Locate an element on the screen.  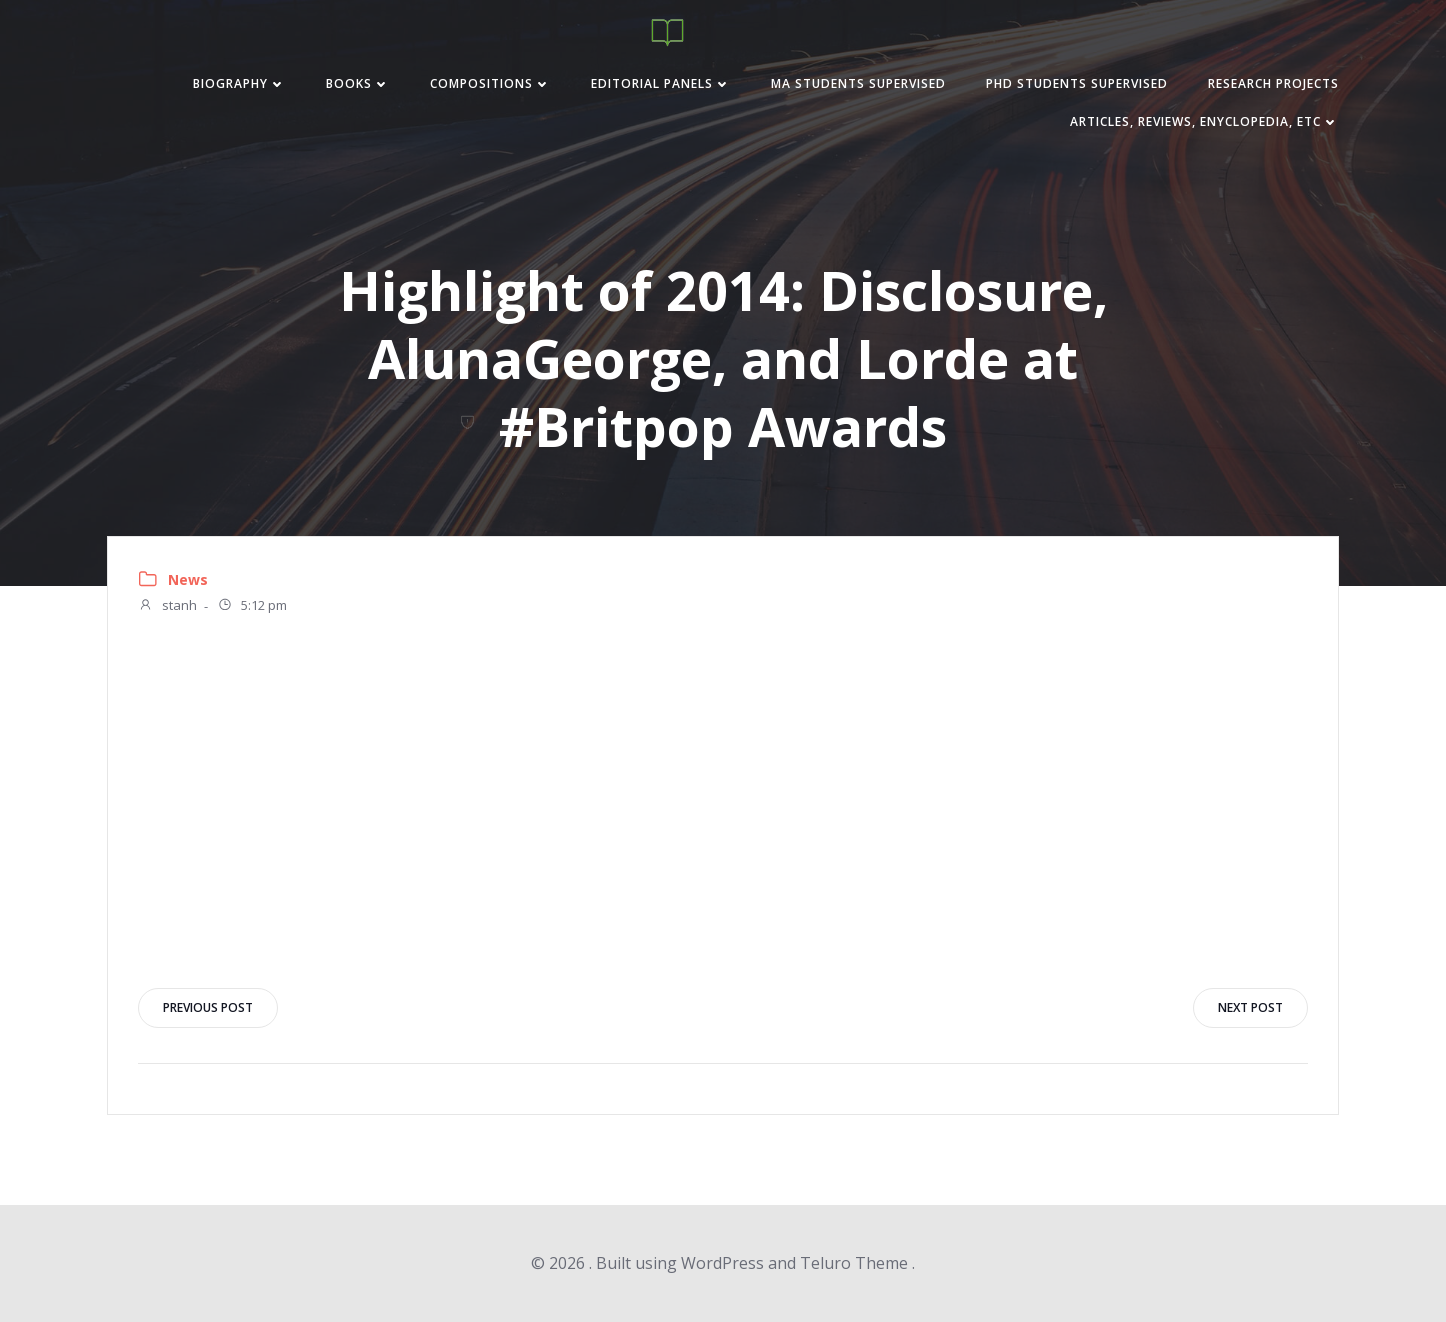
open reading mode or e-reader is located at coordinates (667, 30).